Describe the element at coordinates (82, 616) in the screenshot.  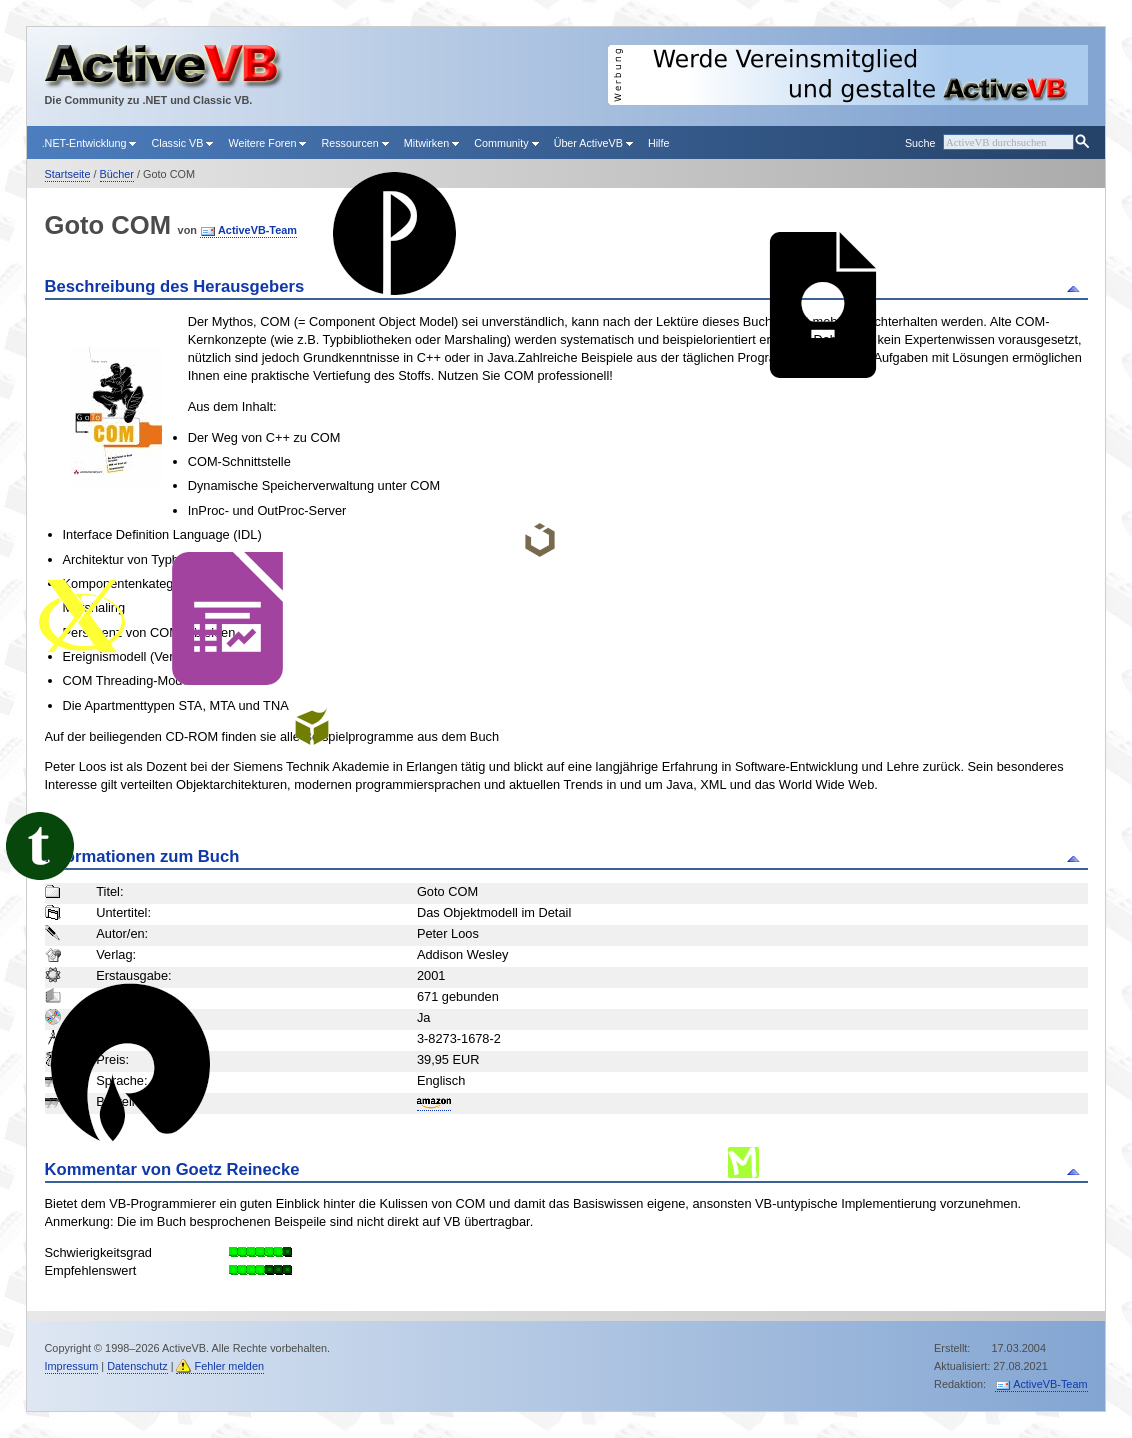
I see `link to X.Org Foundation website` at that location.